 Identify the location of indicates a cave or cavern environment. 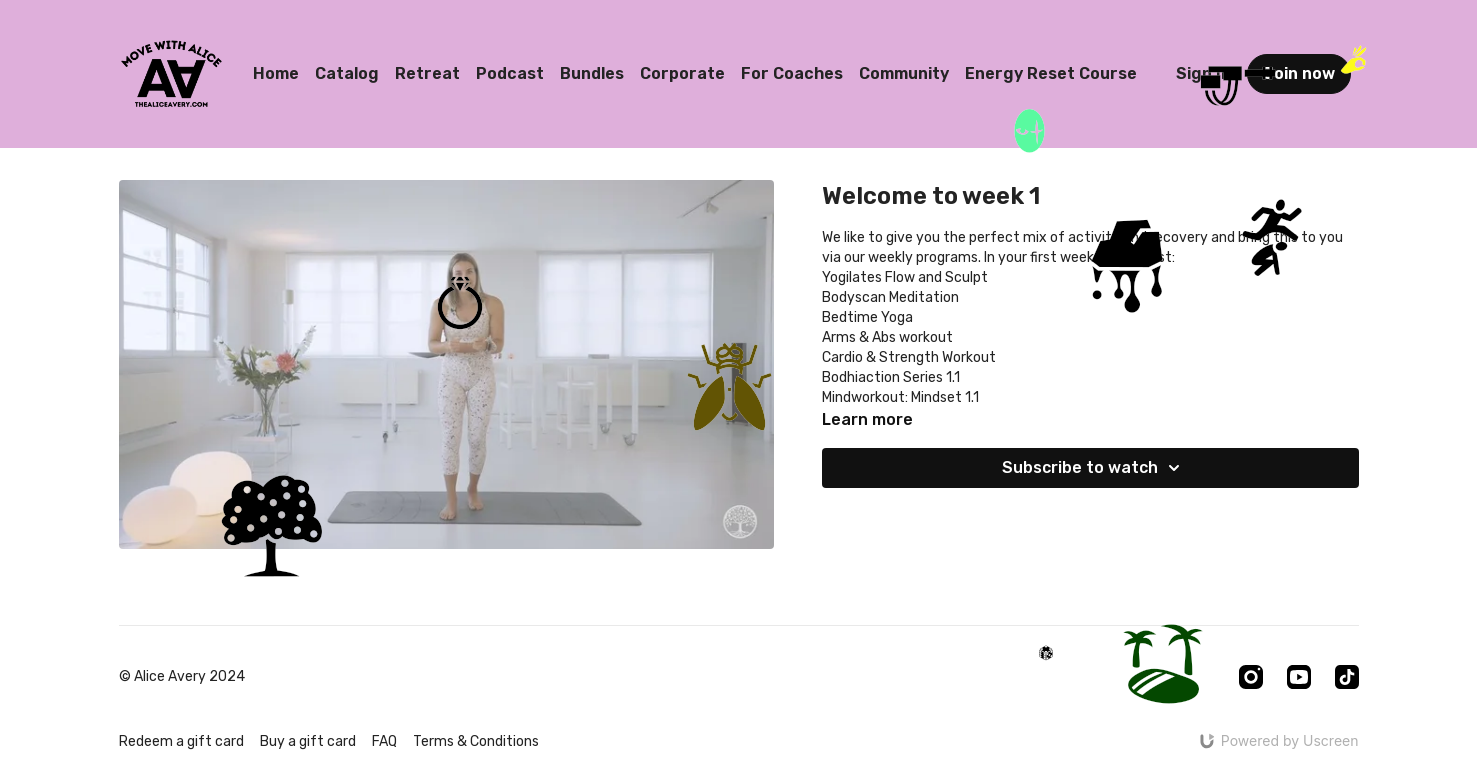
(1130, 266).